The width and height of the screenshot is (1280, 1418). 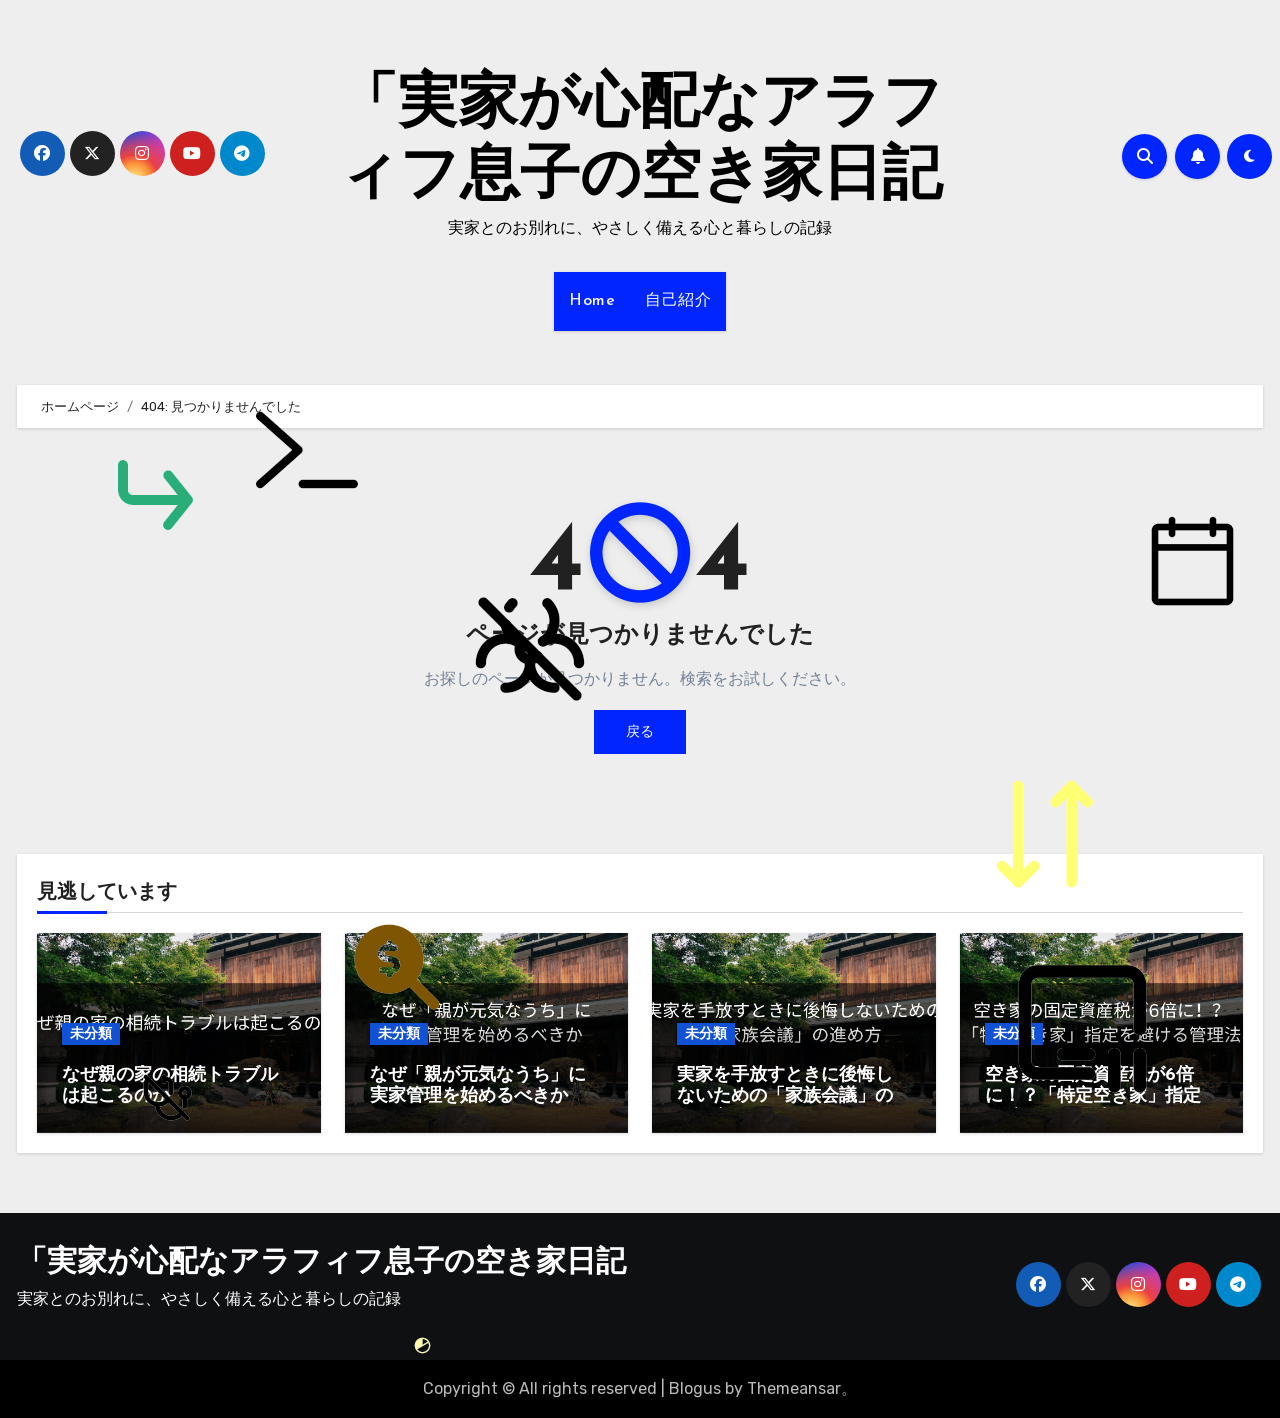 I want to click on medical services unavailable, so click(x=166, y=1097).